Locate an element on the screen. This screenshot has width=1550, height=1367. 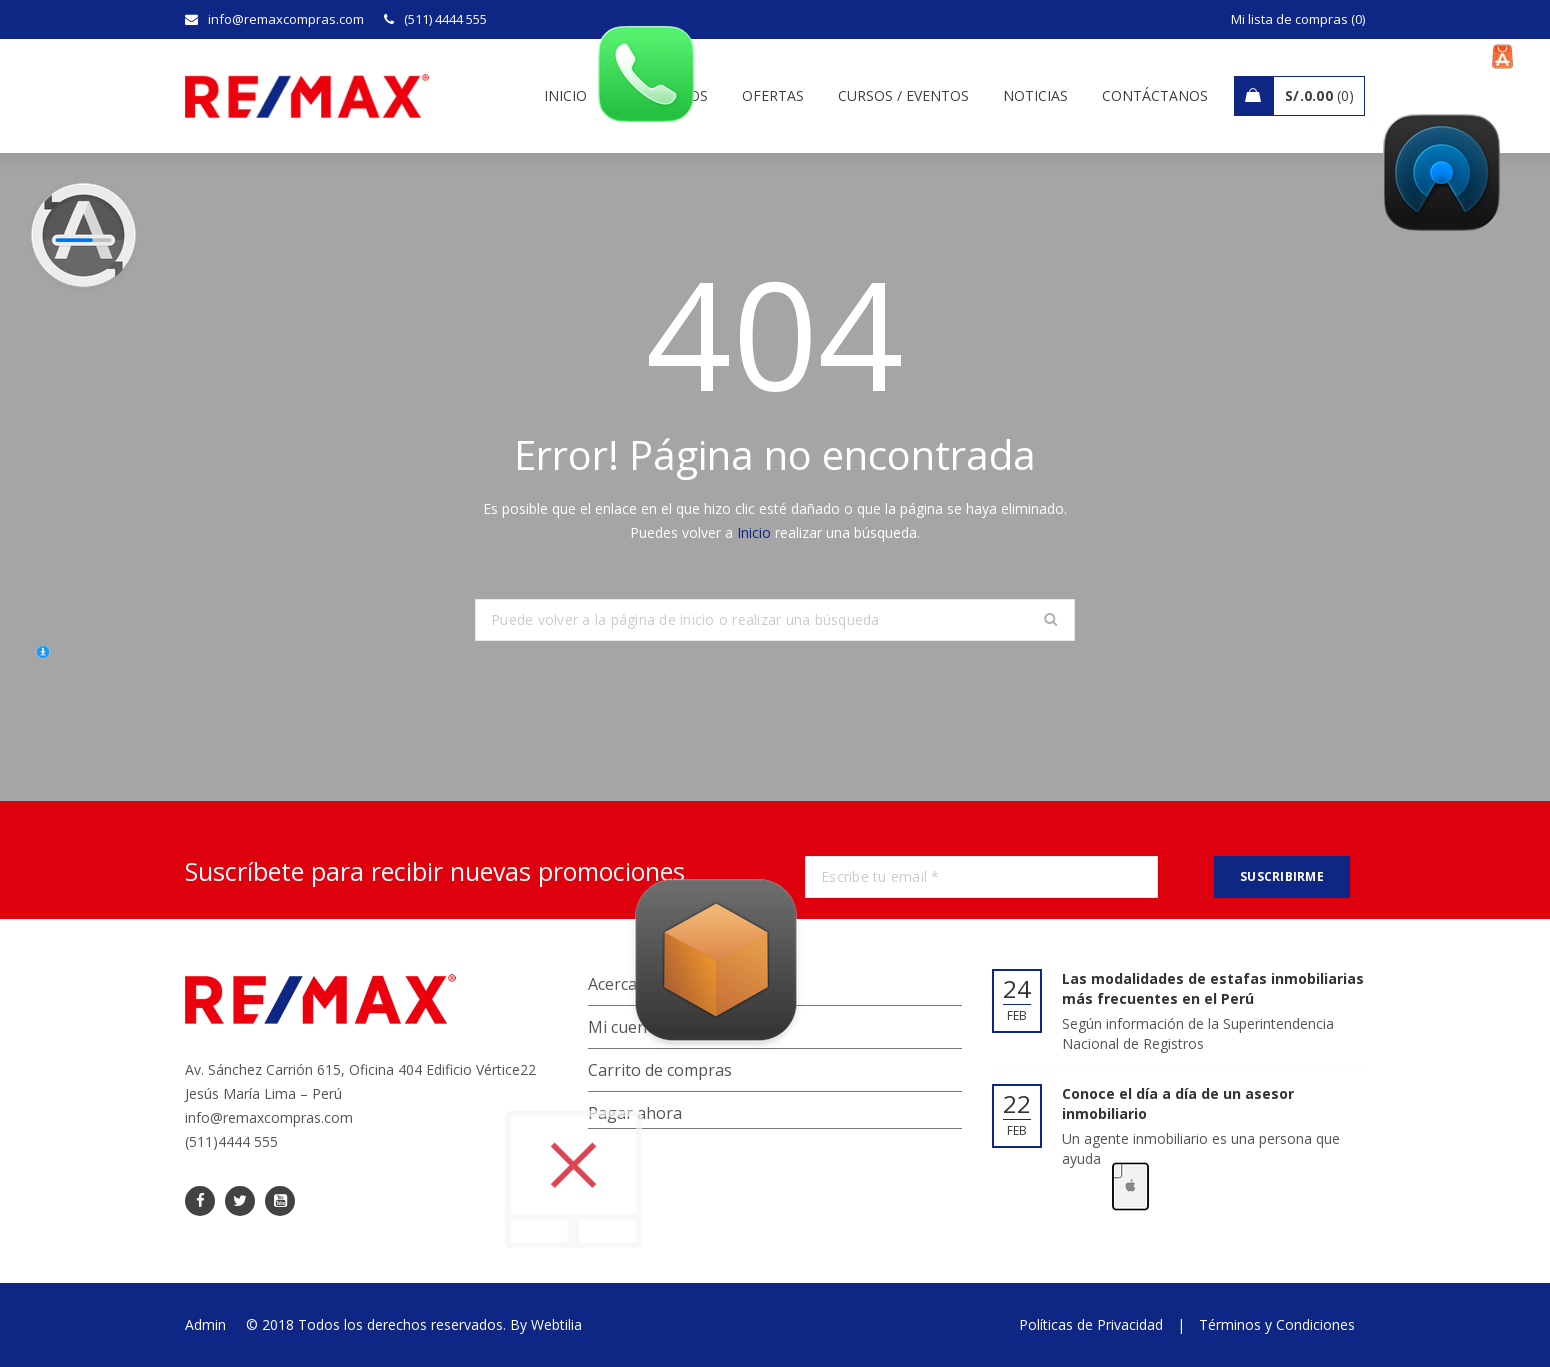
open the app center to browse and install applications is located at coordinates (1502, 56).